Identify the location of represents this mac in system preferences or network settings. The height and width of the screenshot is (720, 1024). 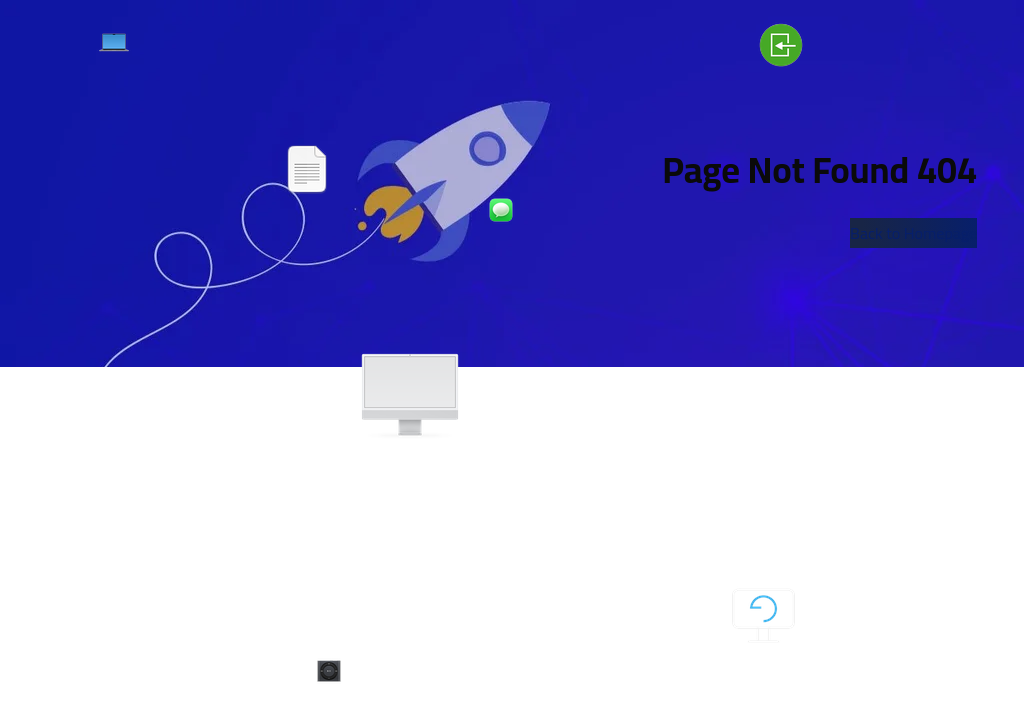
(410, 393).